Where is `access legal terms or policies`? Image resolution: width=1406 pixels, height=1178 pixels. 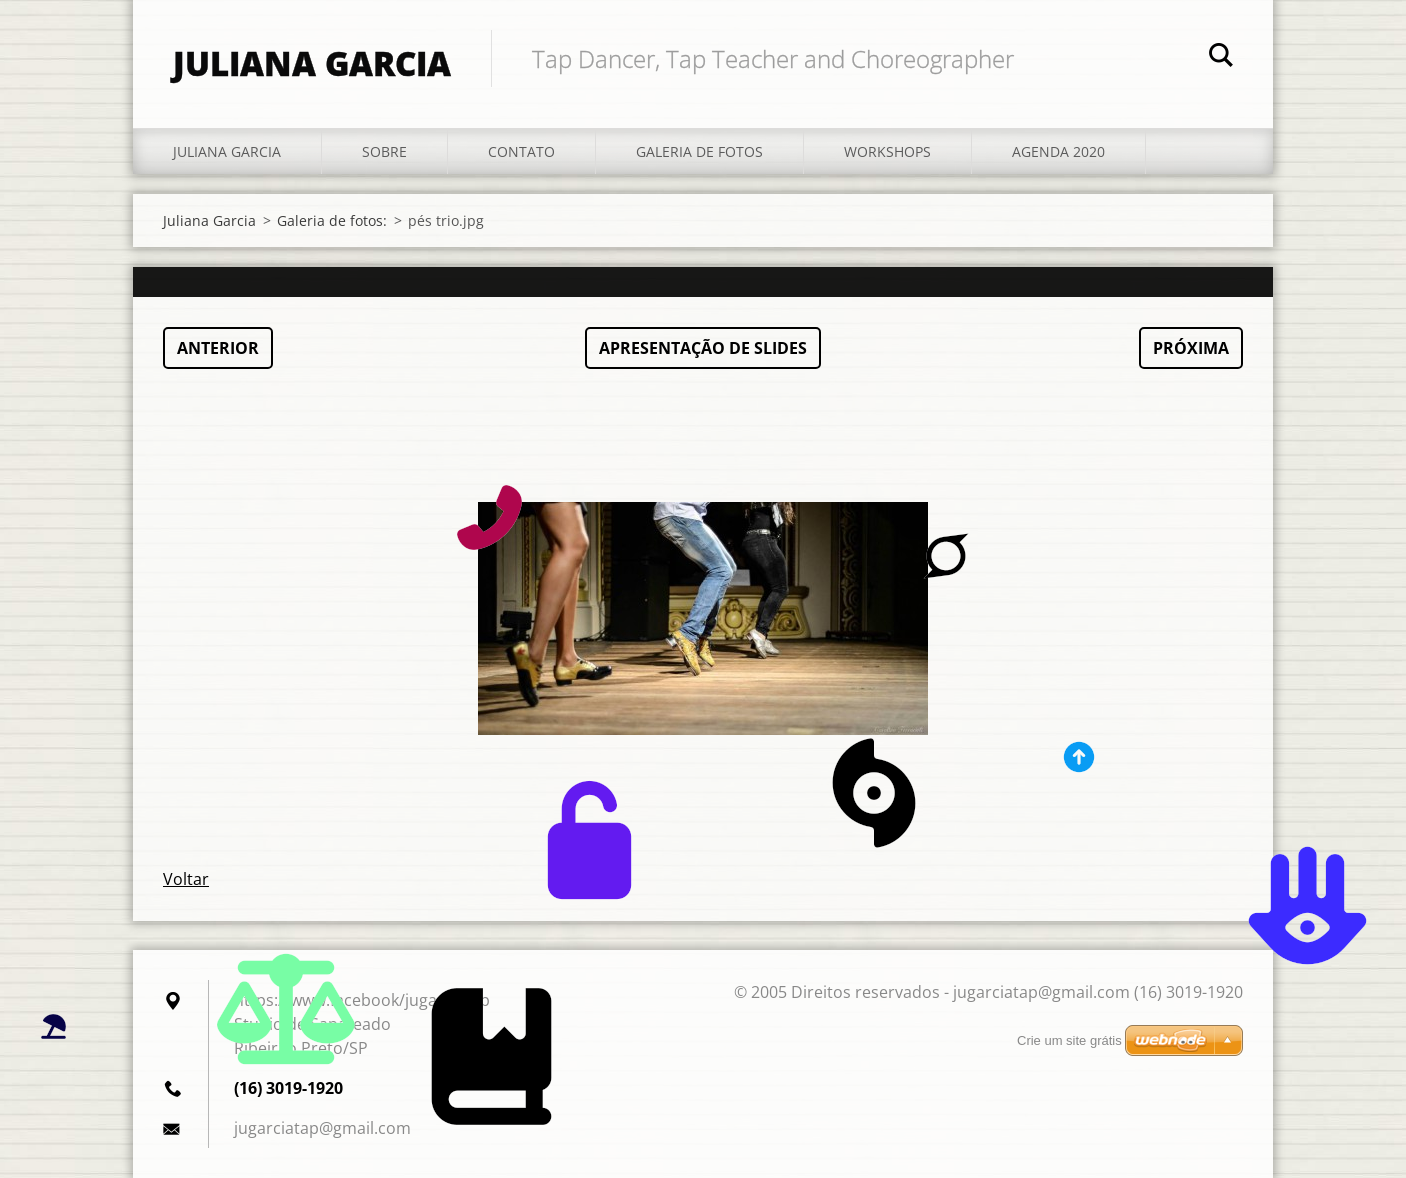
access legal terms or policies is located at coordinates (286, 1009).